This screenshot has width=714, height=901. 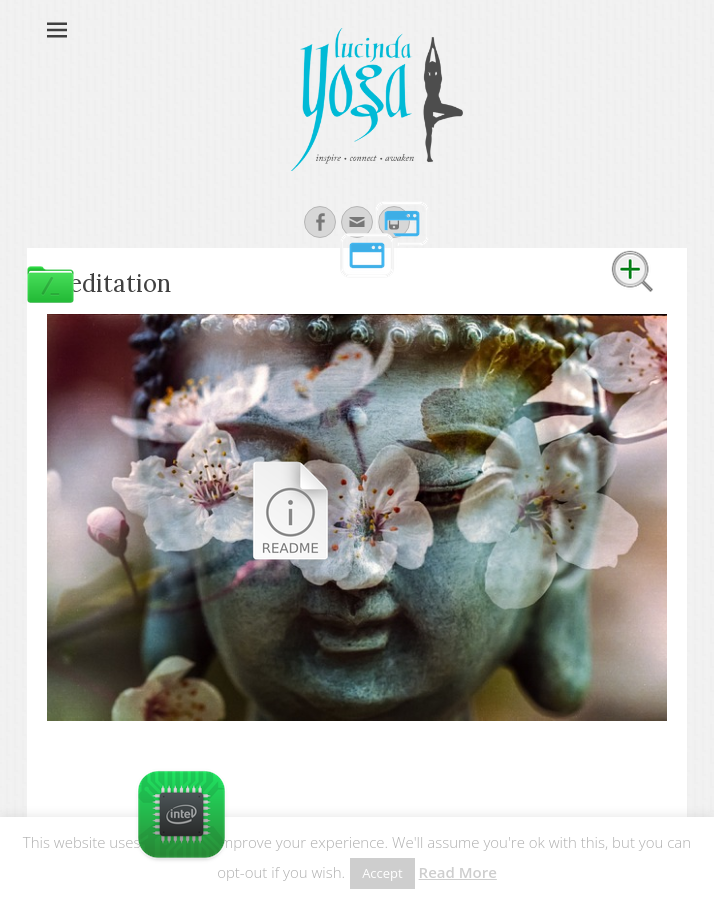 I want to click on zoom in on the current view, so click(x=632, y=271).